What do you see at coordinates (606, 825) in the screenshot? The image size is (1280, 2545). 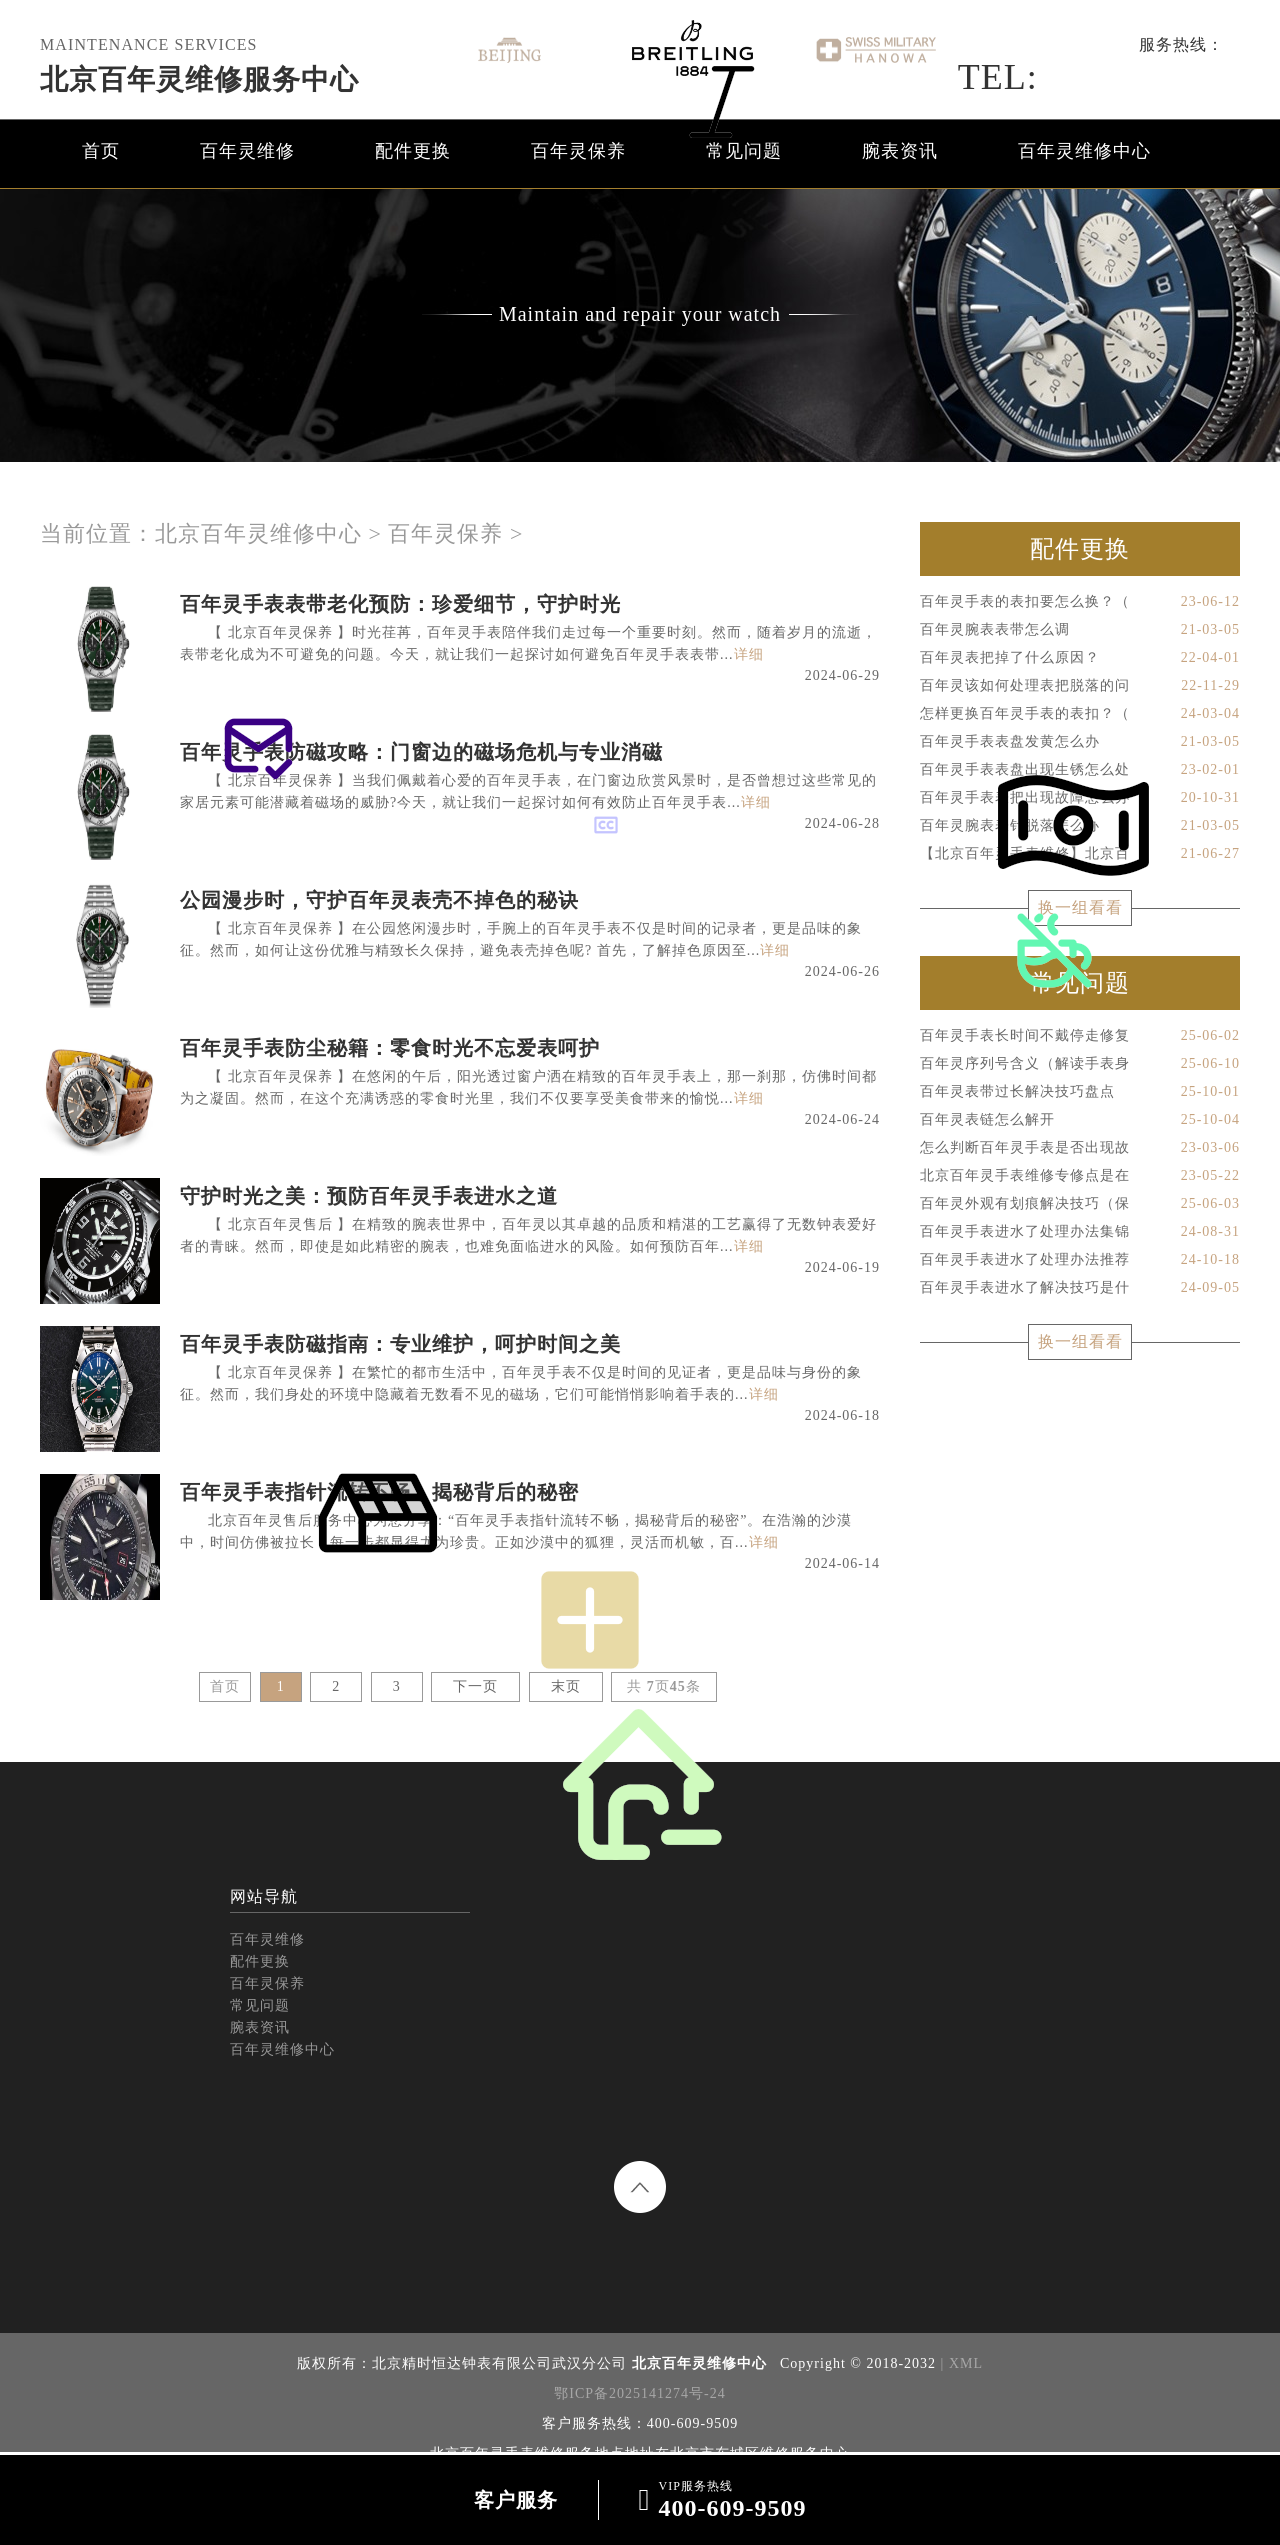 I see `enable closed captions for video content` at bounding box center [606, 825].